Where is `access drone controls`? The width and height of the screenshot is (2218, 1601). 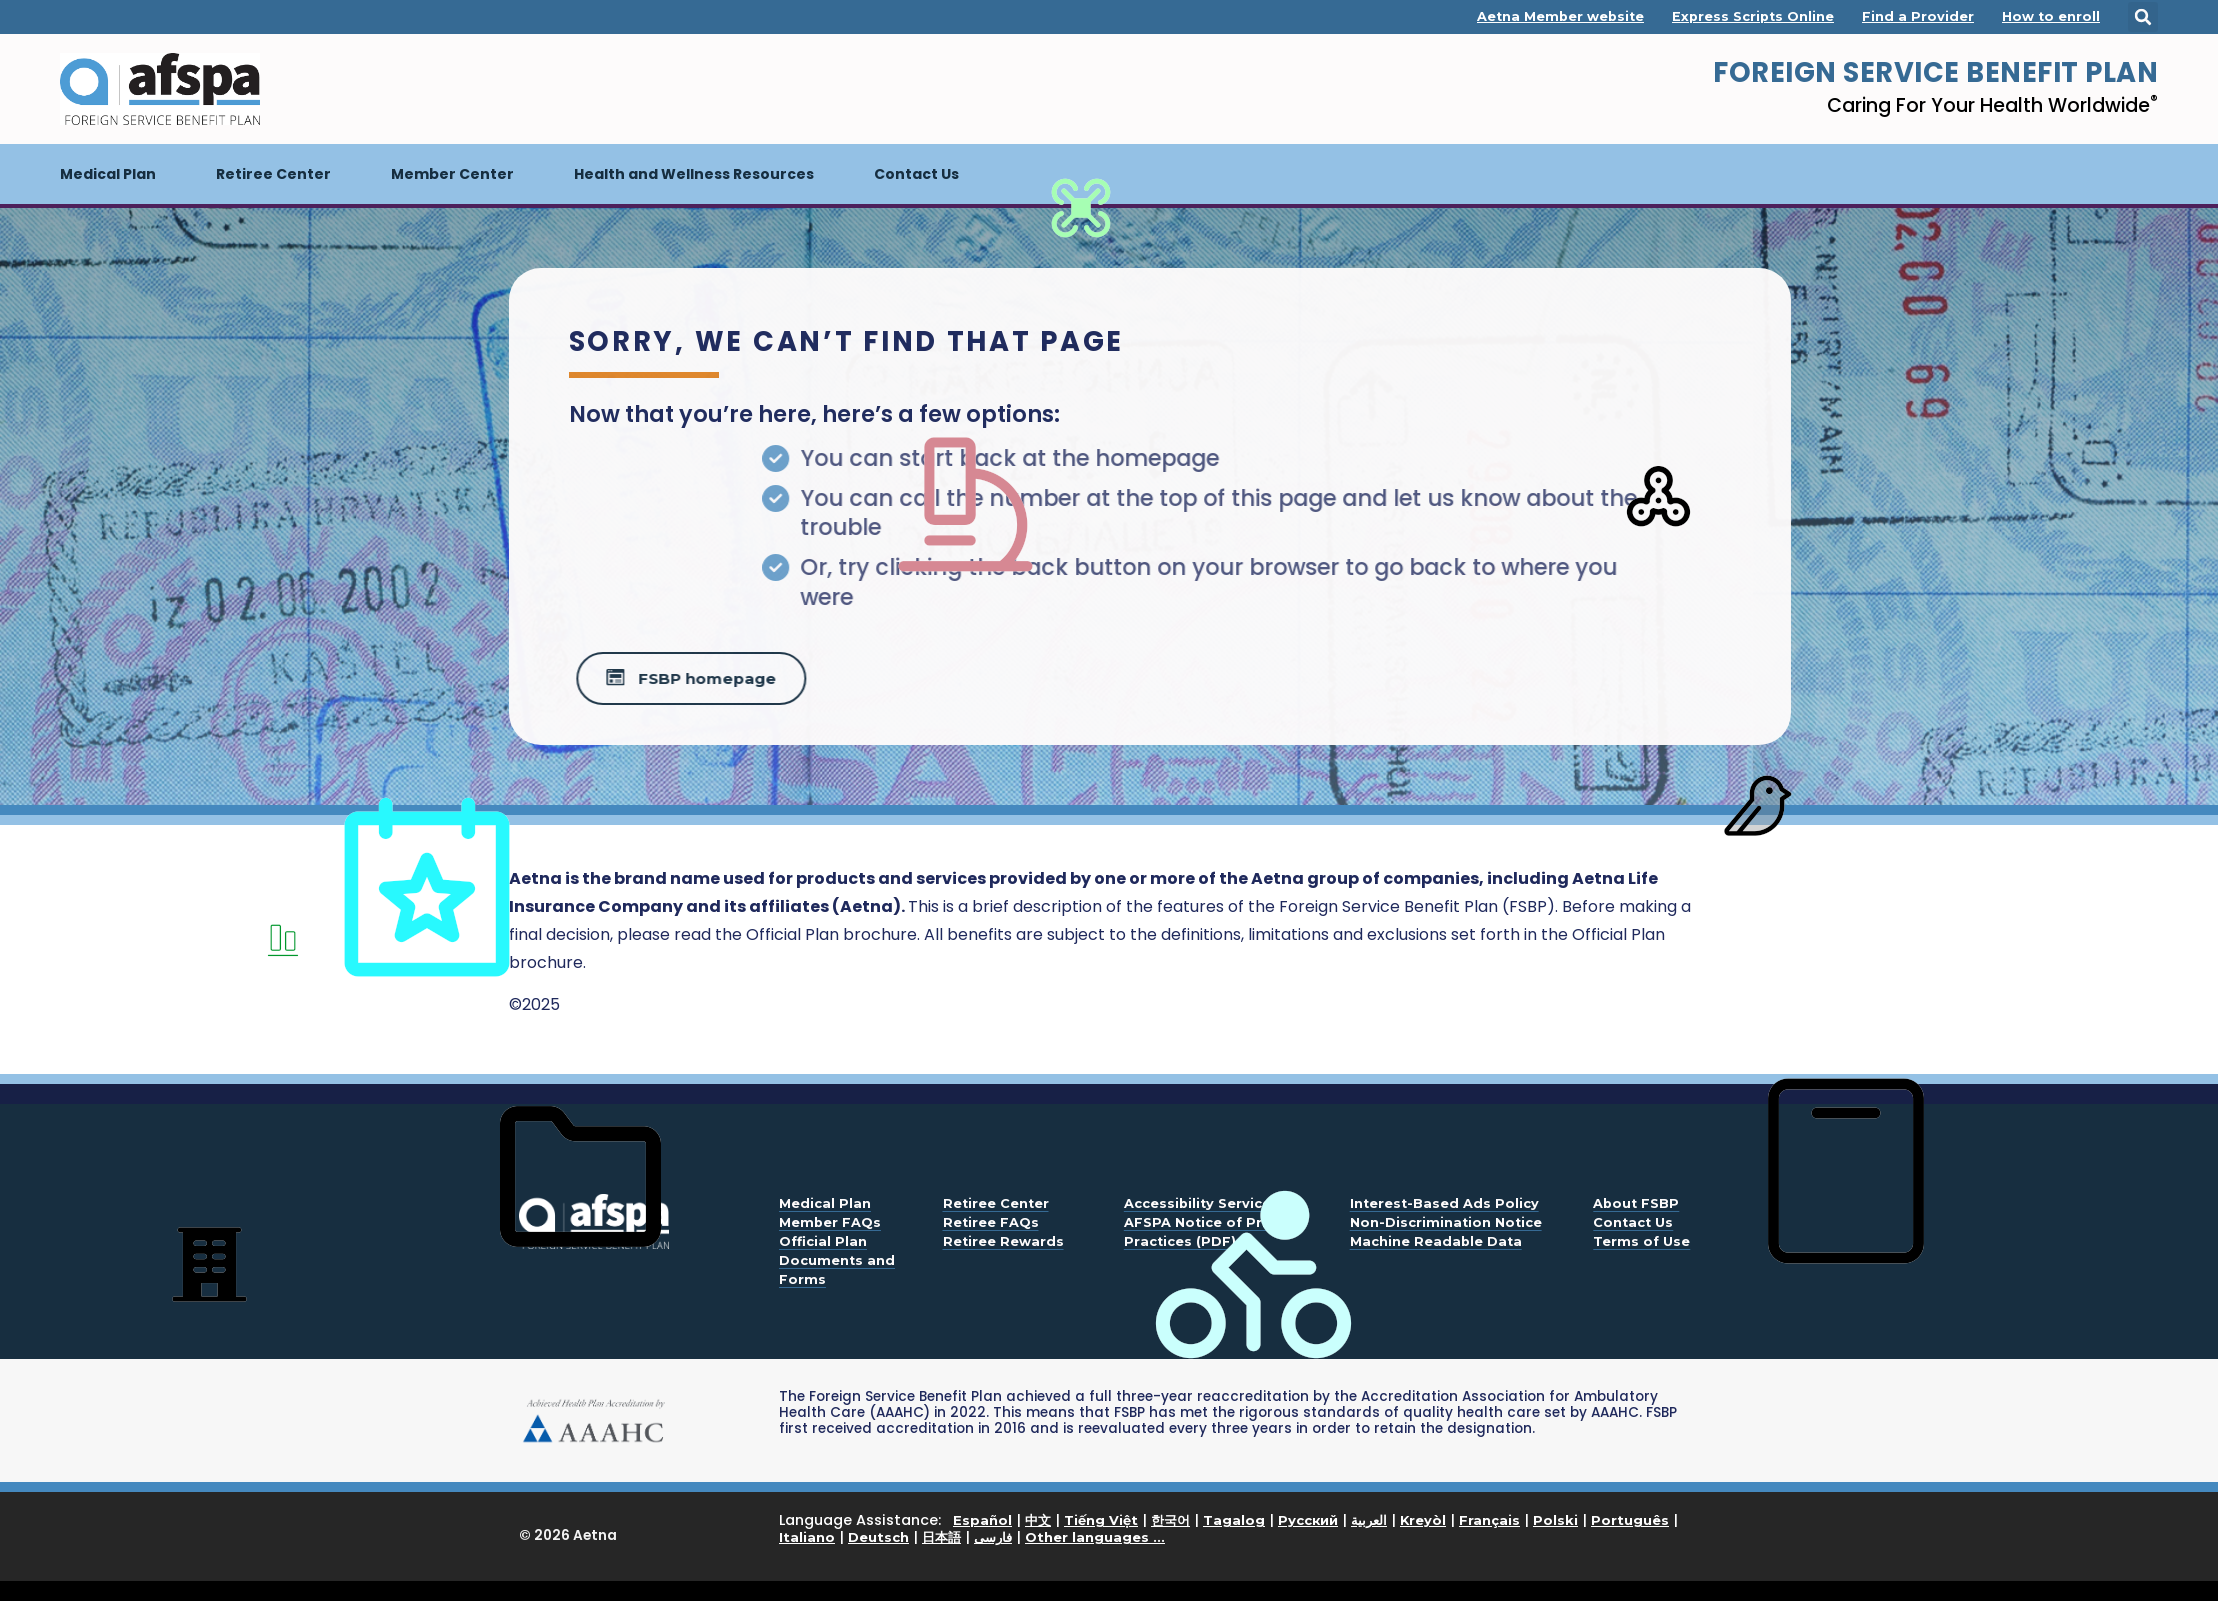
access drone controls is located at coordinates (1081, 208).